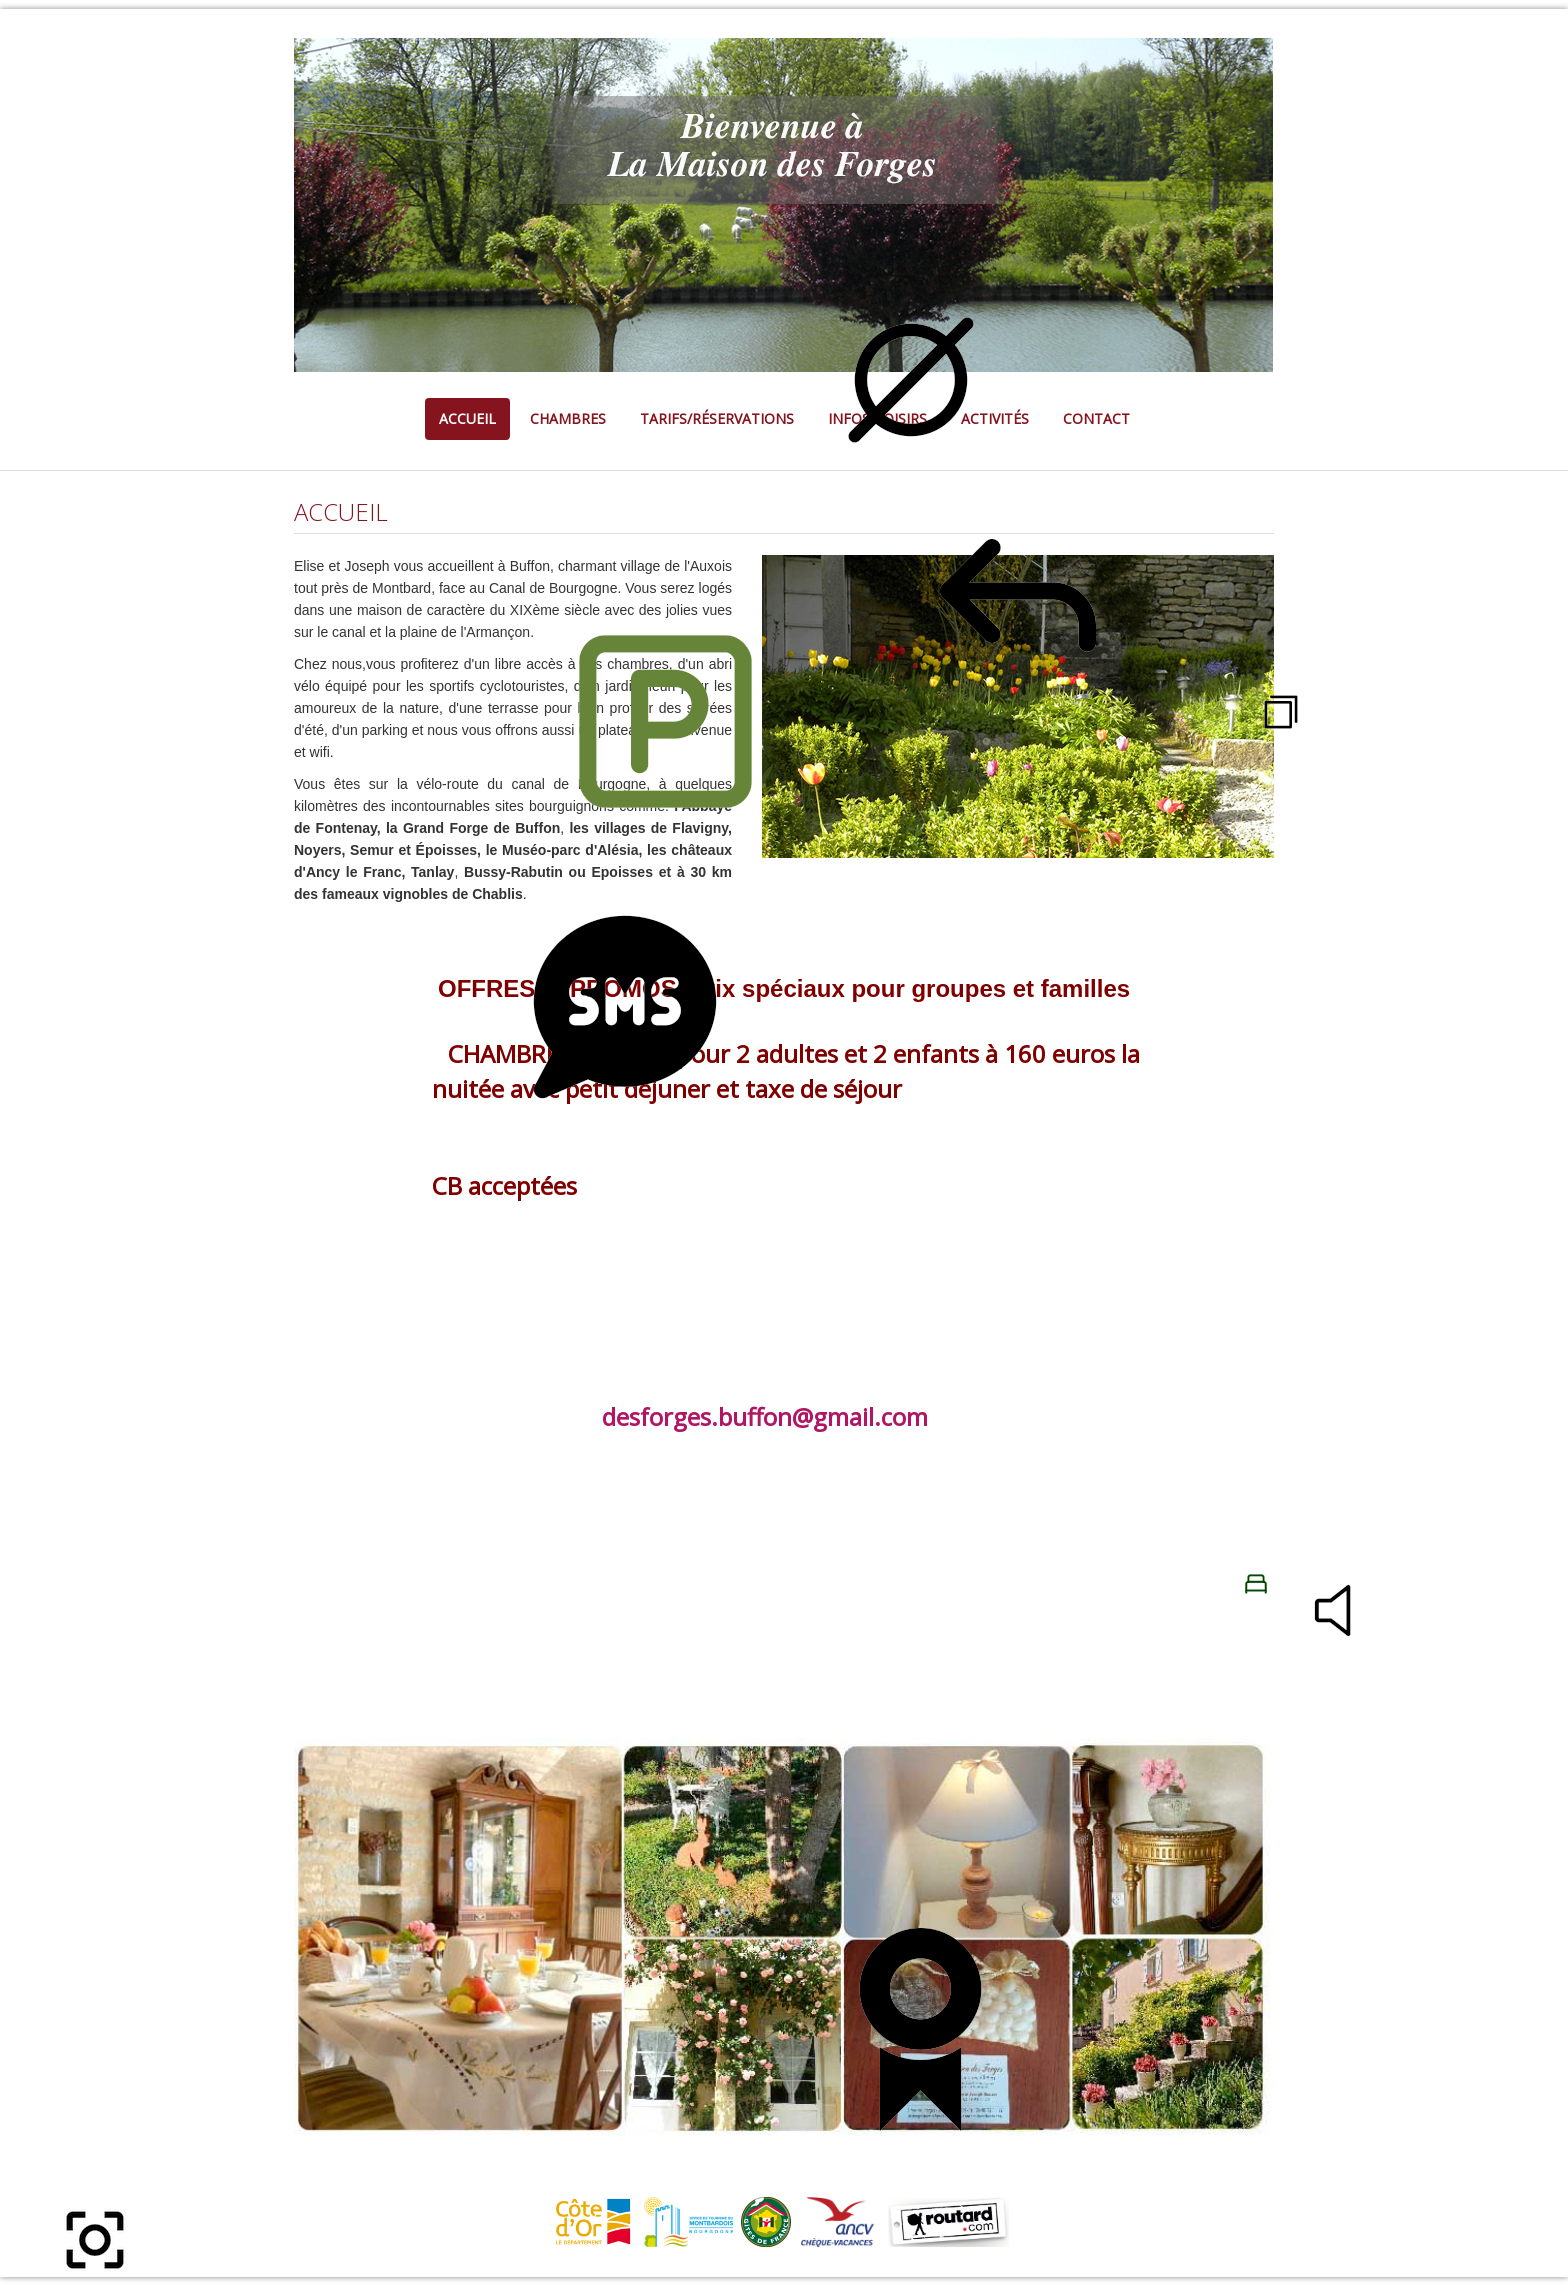 The width and height of the screenshot is (1568, 2286). Describe the element at coordinates (1018, 591) in the screenshot. I see `reply to a message or email` at that location.